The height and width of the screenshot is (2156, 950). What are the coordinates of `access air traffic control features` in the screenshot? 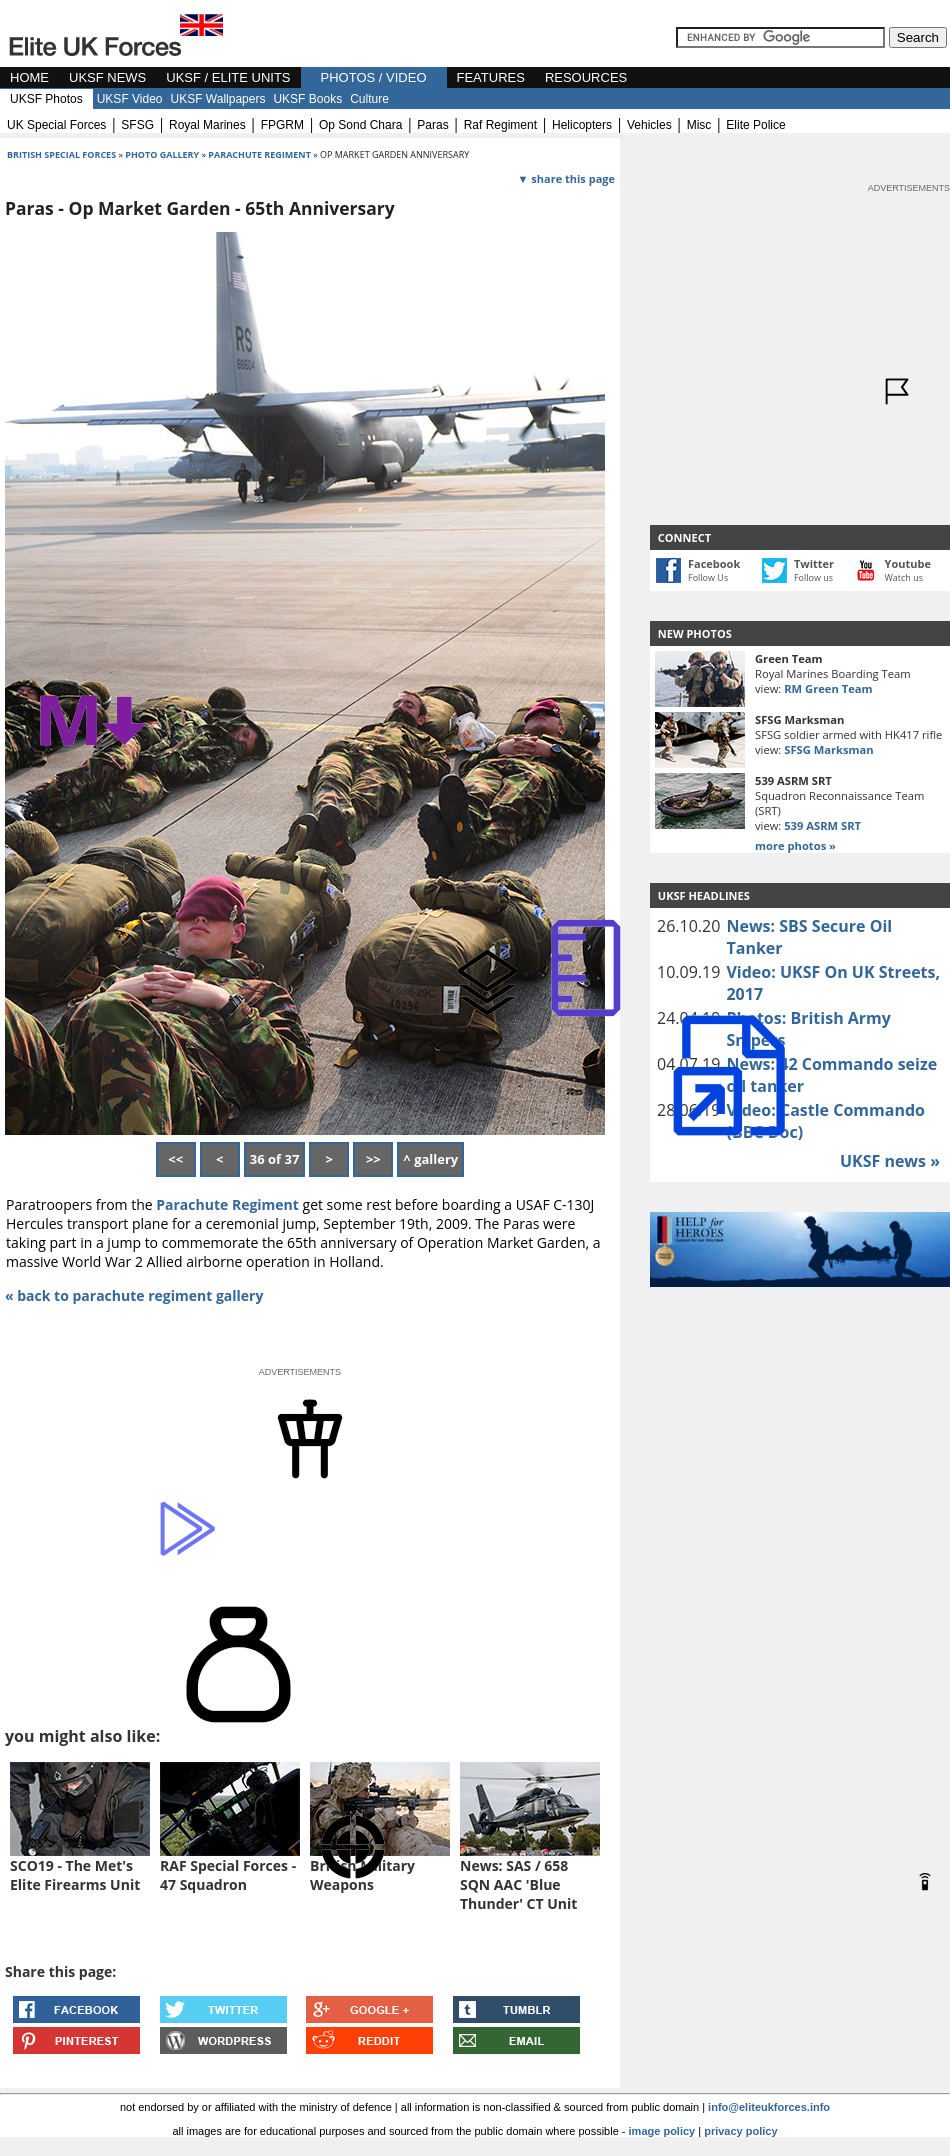 It's located at (310, 1439).